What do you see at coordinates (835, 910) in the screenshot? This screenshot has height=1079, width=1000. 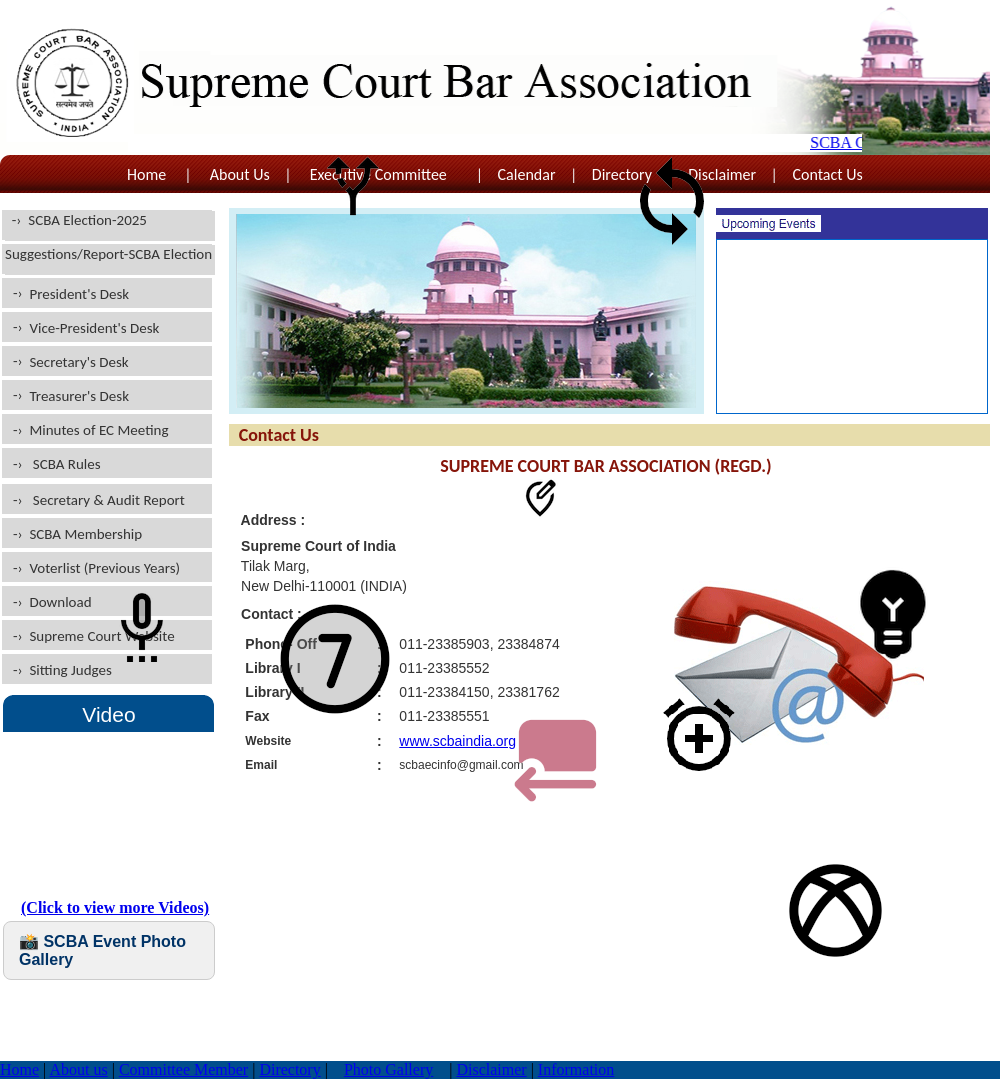 I see `xbox brand logo` at bounding box center [835, 910].